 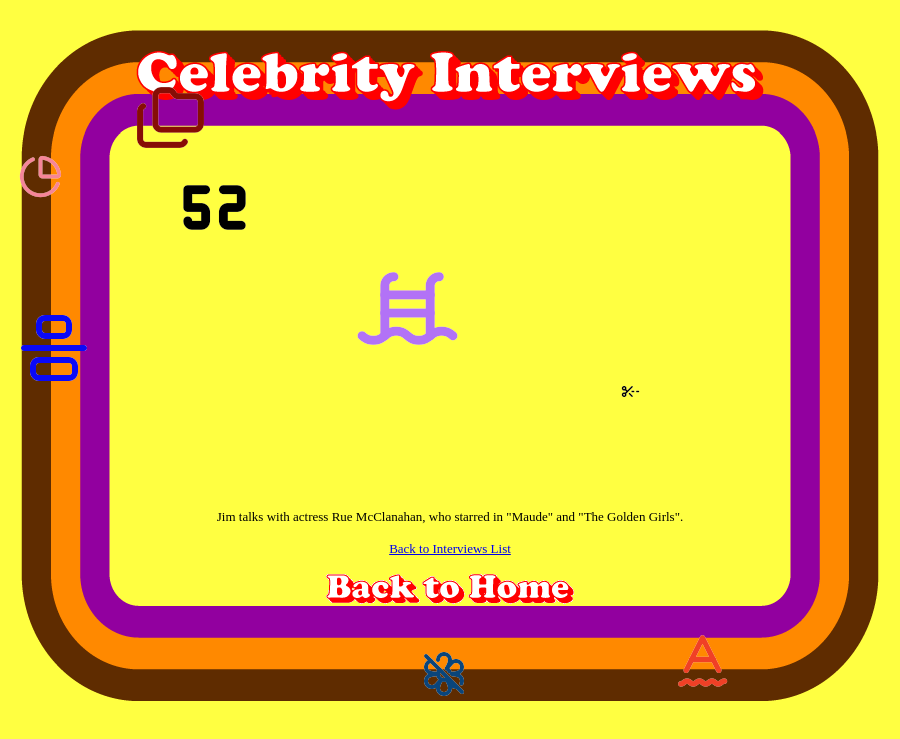 What do you see at coordinates (702, 659) in the screenshot?
I see `enable spell check or text correction` at bounding box center [702, 659].